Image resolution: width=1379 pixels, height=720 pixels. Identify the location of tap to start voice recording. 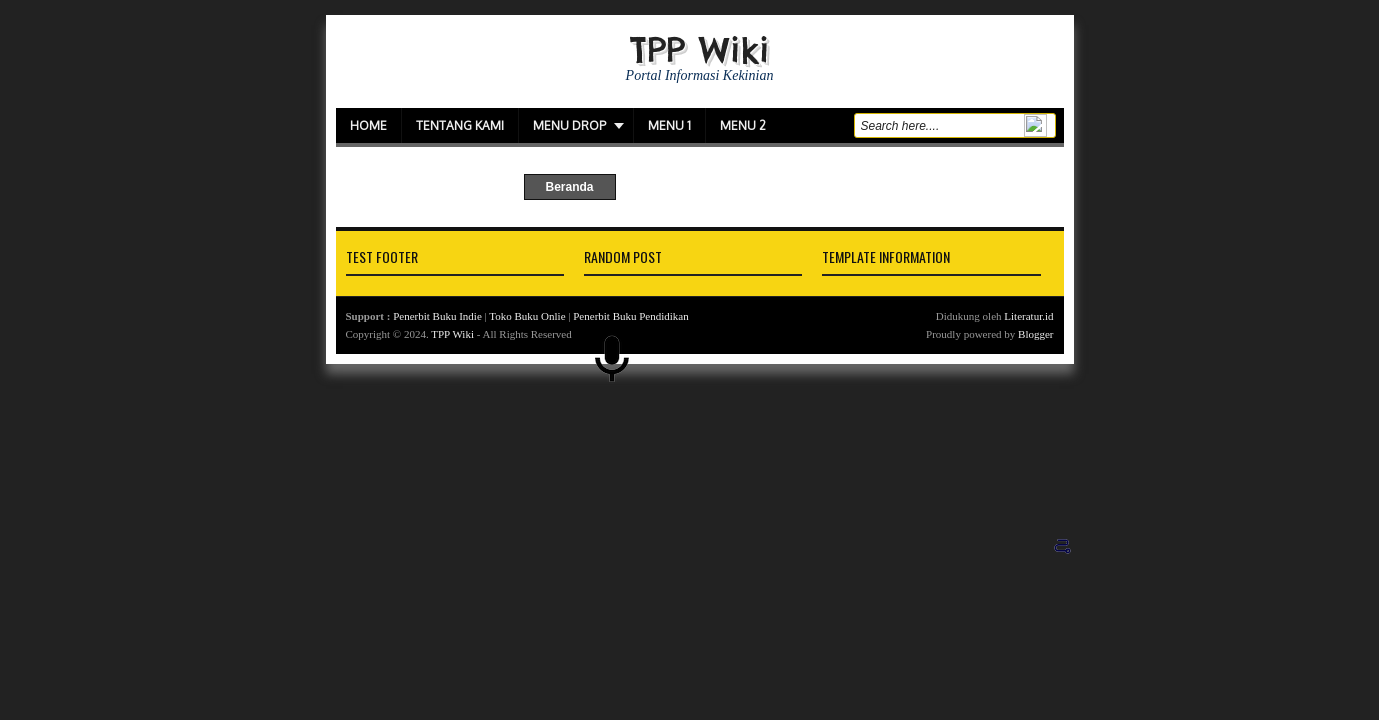
(612, 360).